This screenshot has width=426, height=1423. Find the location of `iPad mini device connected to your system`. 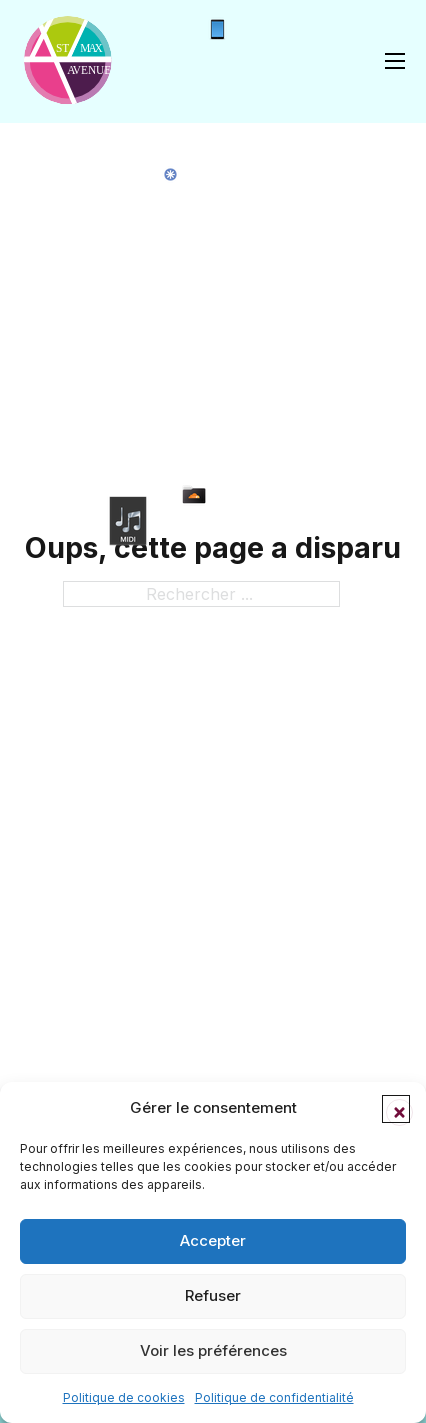

iPad mini device connected to your system is located at coordinates (217, 27).